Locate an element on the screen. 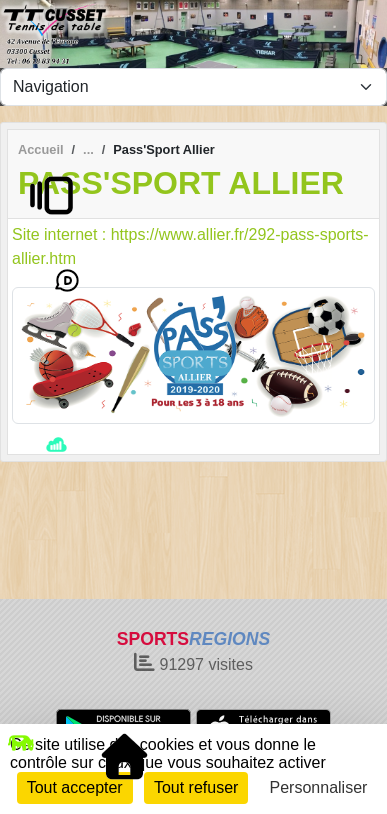 The height and width of the screenshot is (814, 387). indicates dairy or farm-related content is located at coordinates (21, 743).